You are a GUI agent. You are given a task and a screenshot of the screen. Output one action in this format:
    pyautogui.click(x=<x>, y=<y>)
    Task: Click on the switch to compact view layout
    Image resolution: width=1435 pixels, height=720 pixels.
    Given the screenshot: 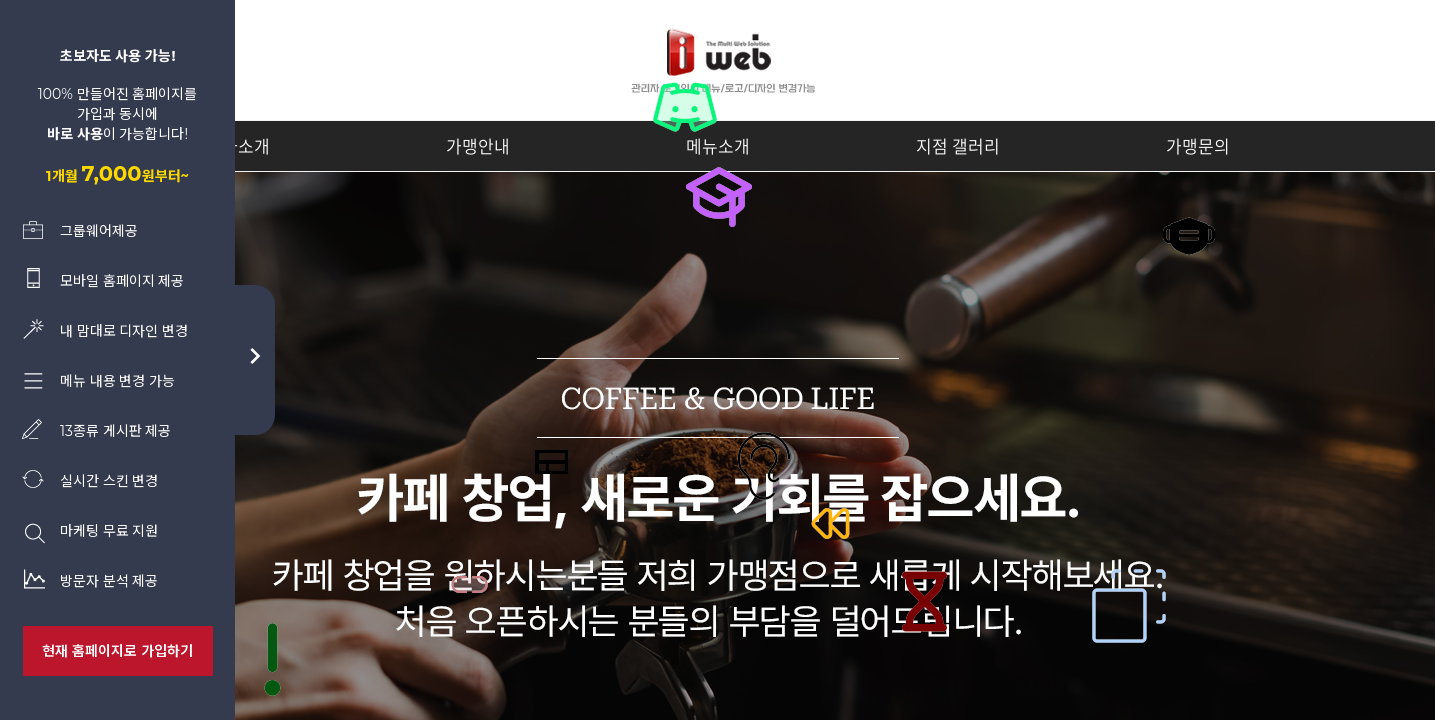 What is the action you would take?
    pyautogui.click(x=551, y=462)
    